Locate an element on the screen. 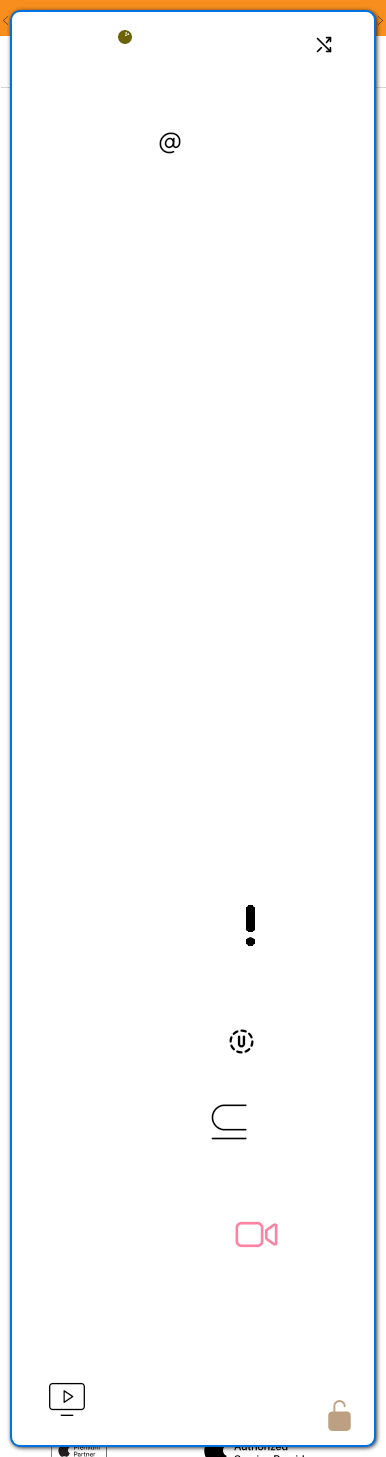 Image resolution: width=386 pixels, height=1457 pixels. toggle between two states or options is located at coordinates (324, 45).